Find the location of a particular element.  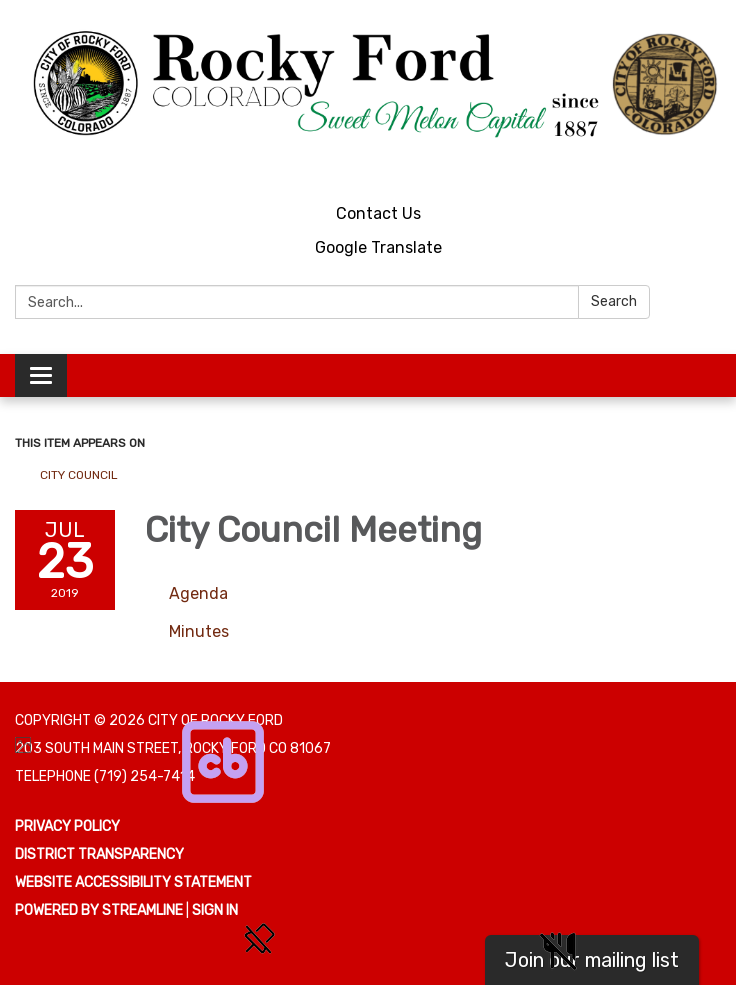

view or open an image is located at coordinates (23, 745).